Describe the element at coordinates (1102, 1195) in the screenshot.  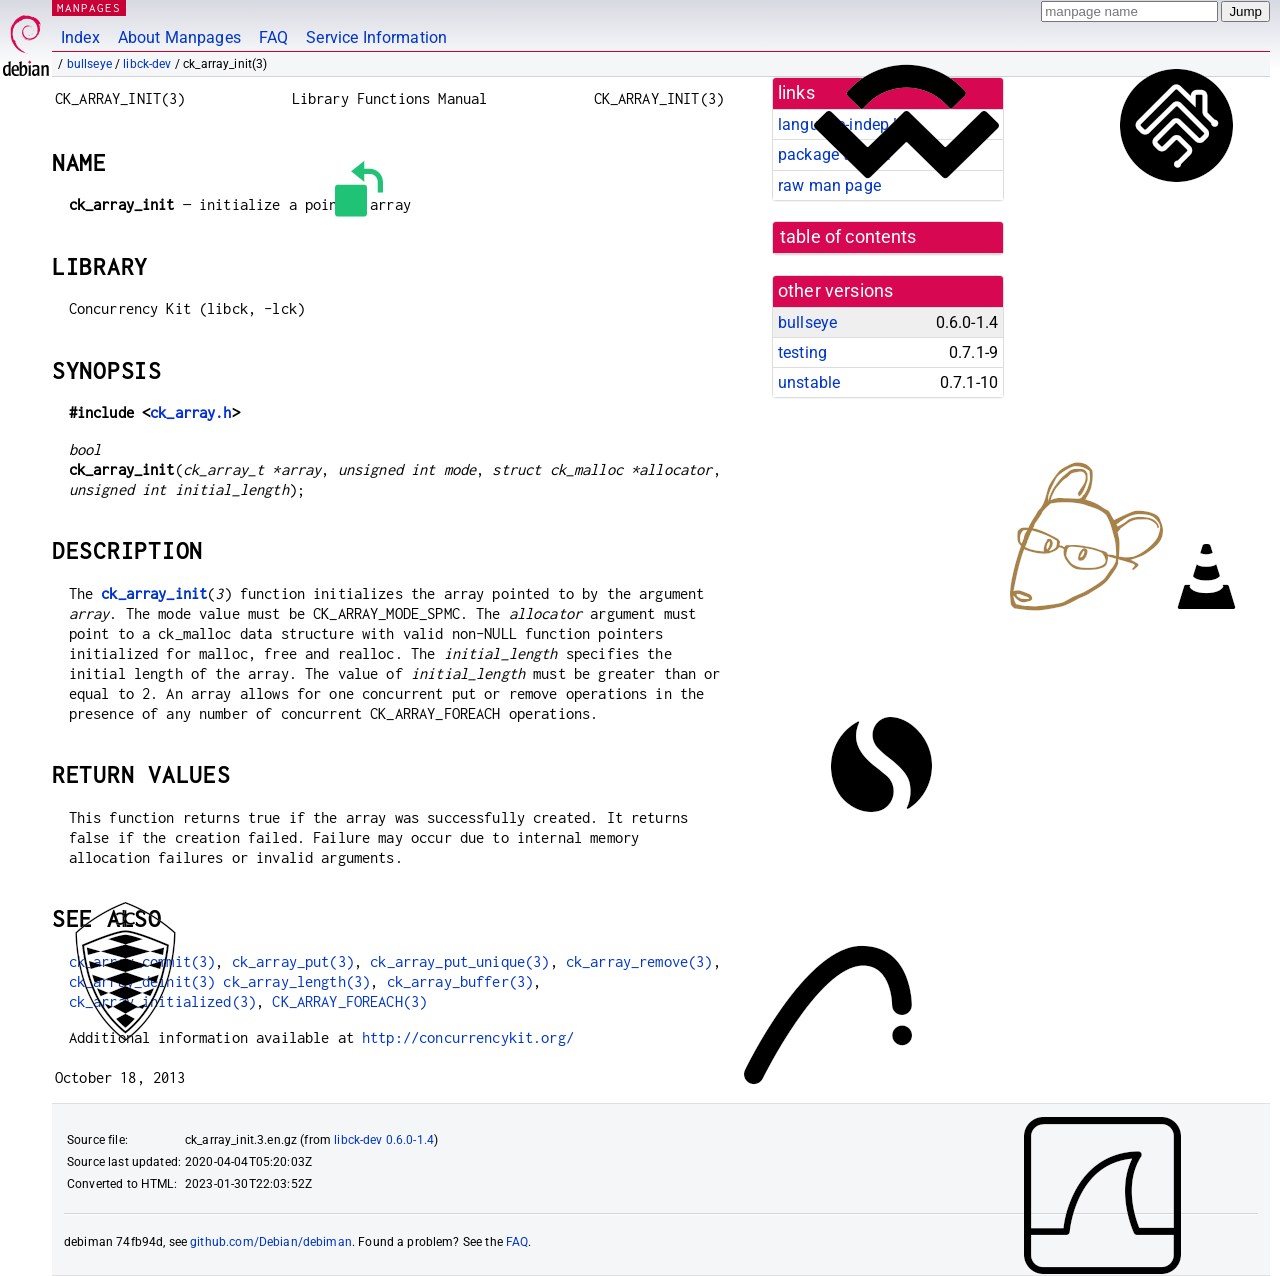
I see `open wireshark network protocol analyzer` at that location.